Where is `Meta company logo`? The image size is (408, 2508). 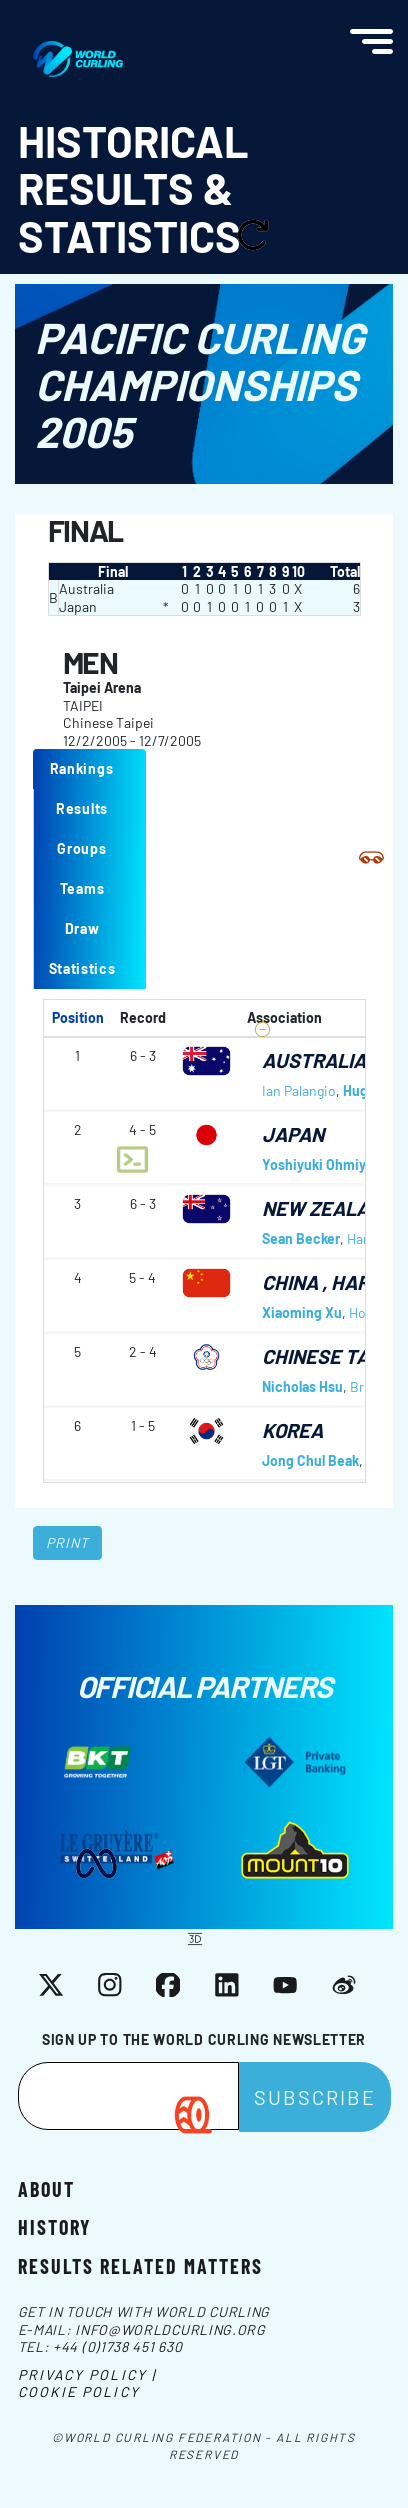
Meta company logo is located at coordinates (96, 1863).